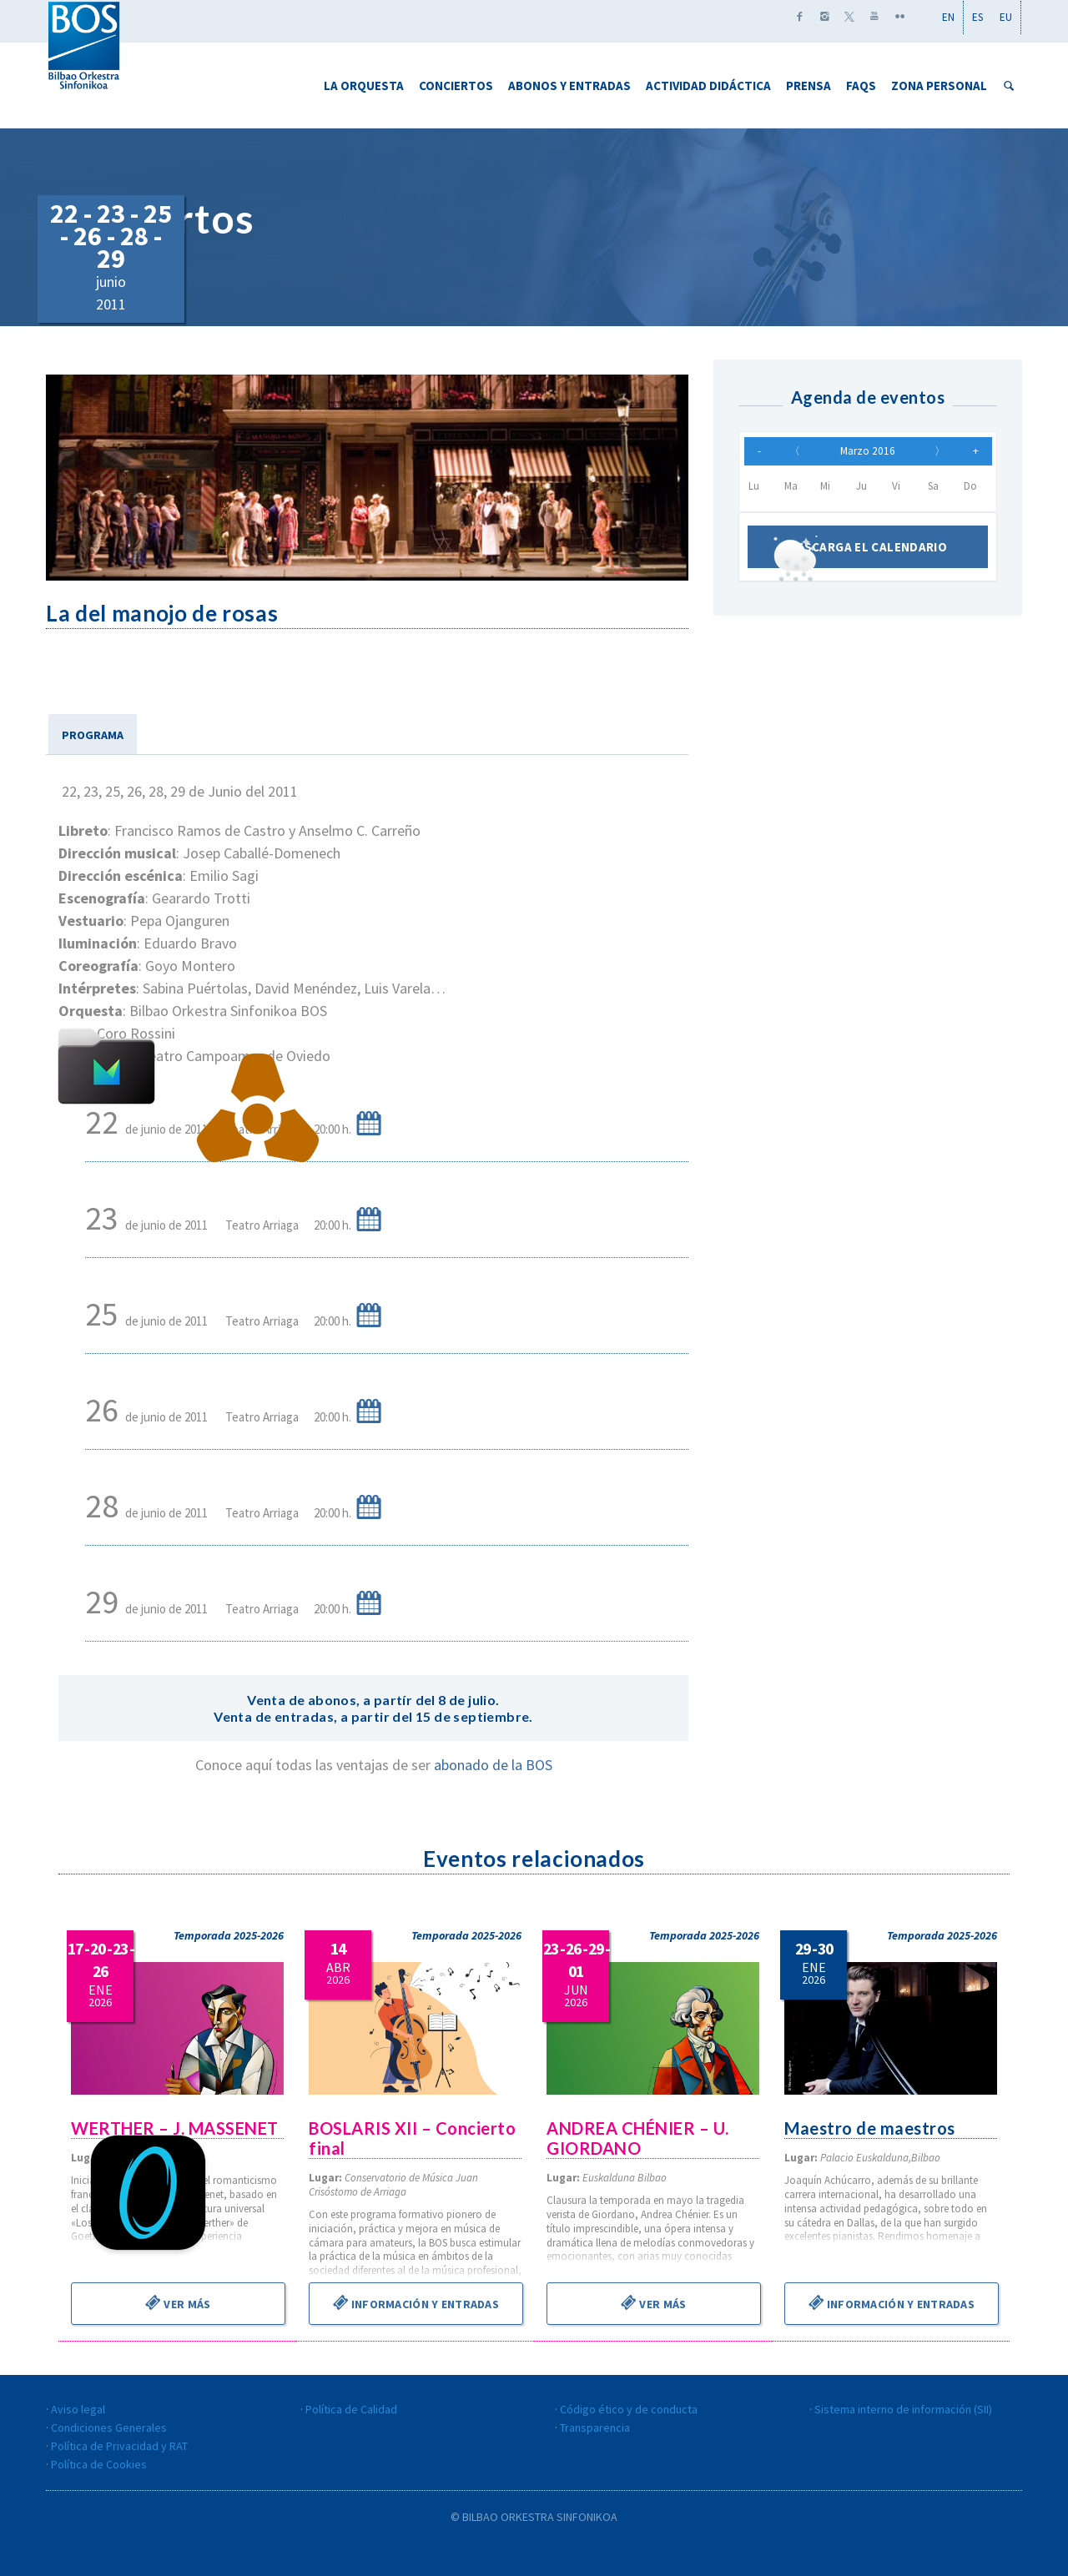  Describe the element at coordinates (106, 1069) in the screenshot. I see `open jetbrains mps project folder` at that location.